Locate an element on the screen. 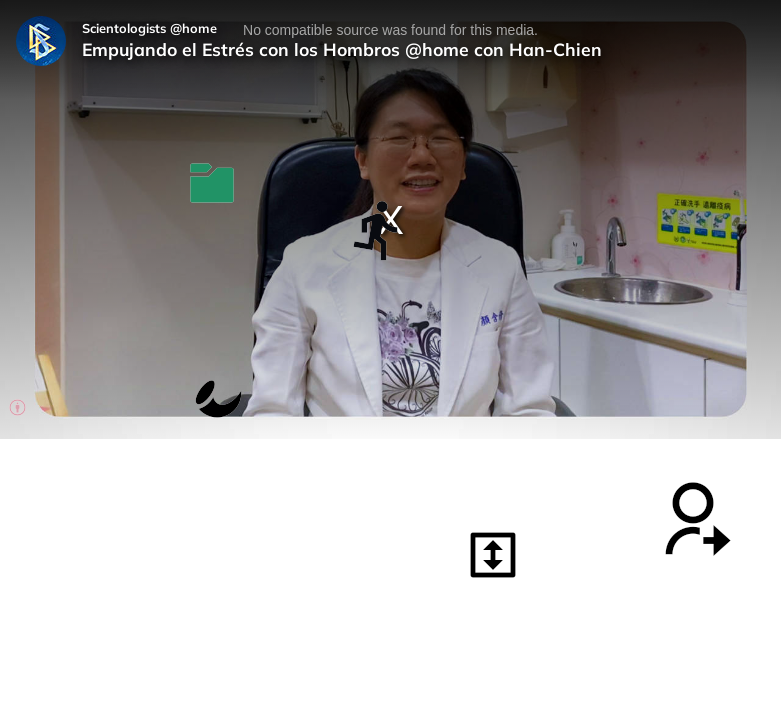 The image size is (781, 720). affiliatetheme brand logo is located at coordinates (218, 397).